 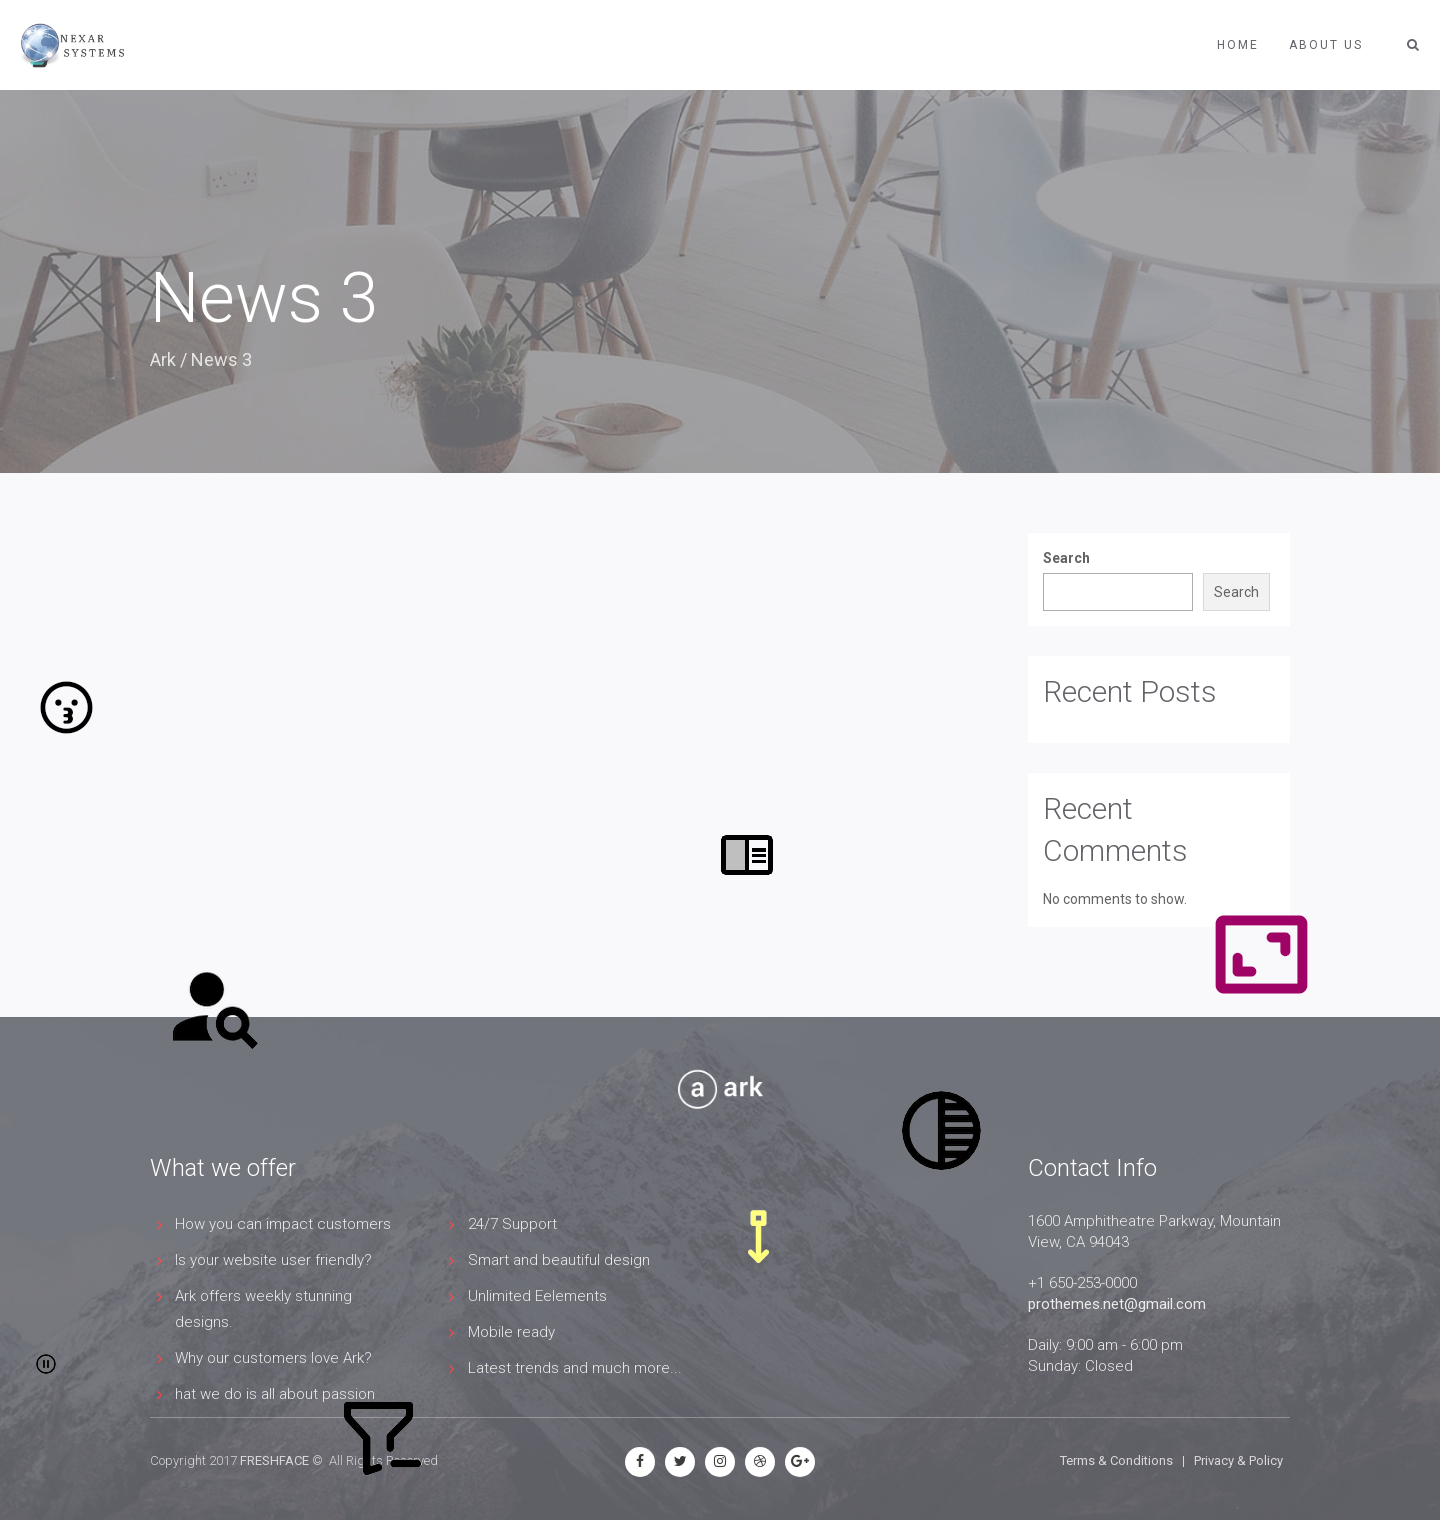 I want to click on switch to reader mode for distraction-free reading, so click(x=747, y=854).